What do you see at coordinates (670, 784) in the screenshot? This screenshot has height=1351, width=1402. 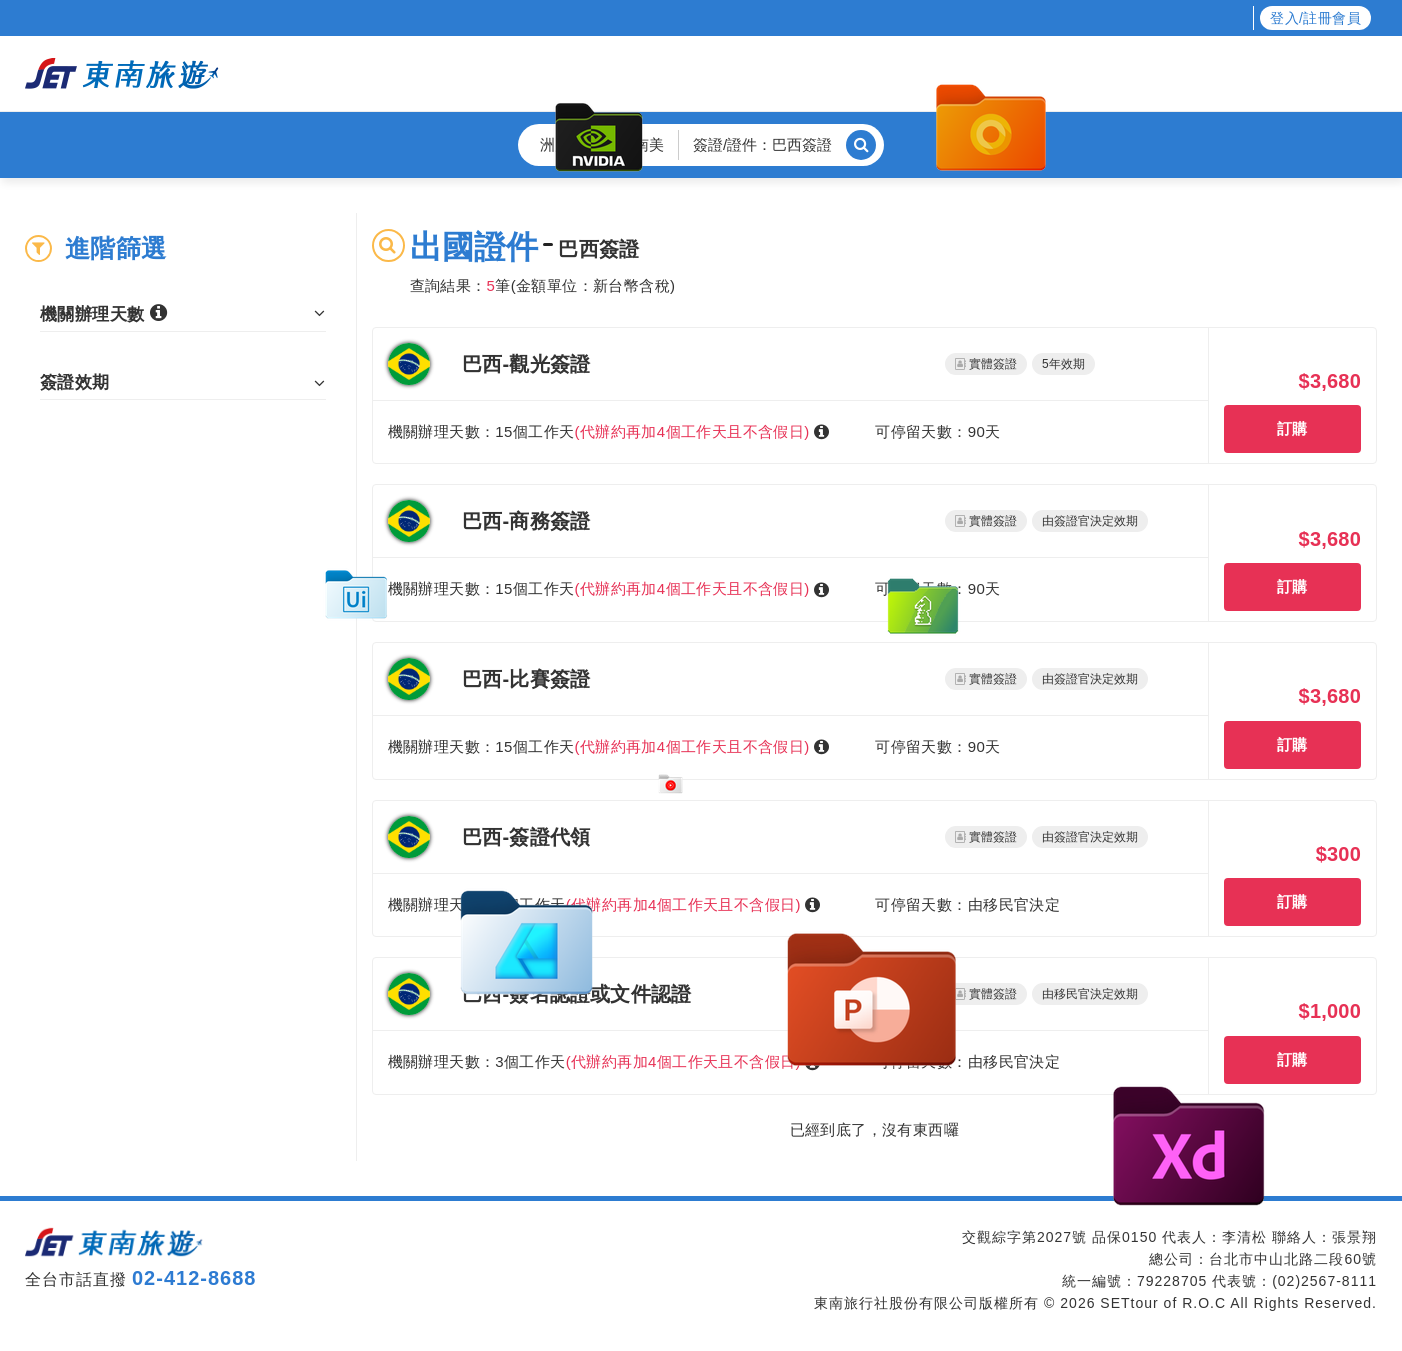 I see `open youtube music downloads folder` at bounding box center [670, 784].